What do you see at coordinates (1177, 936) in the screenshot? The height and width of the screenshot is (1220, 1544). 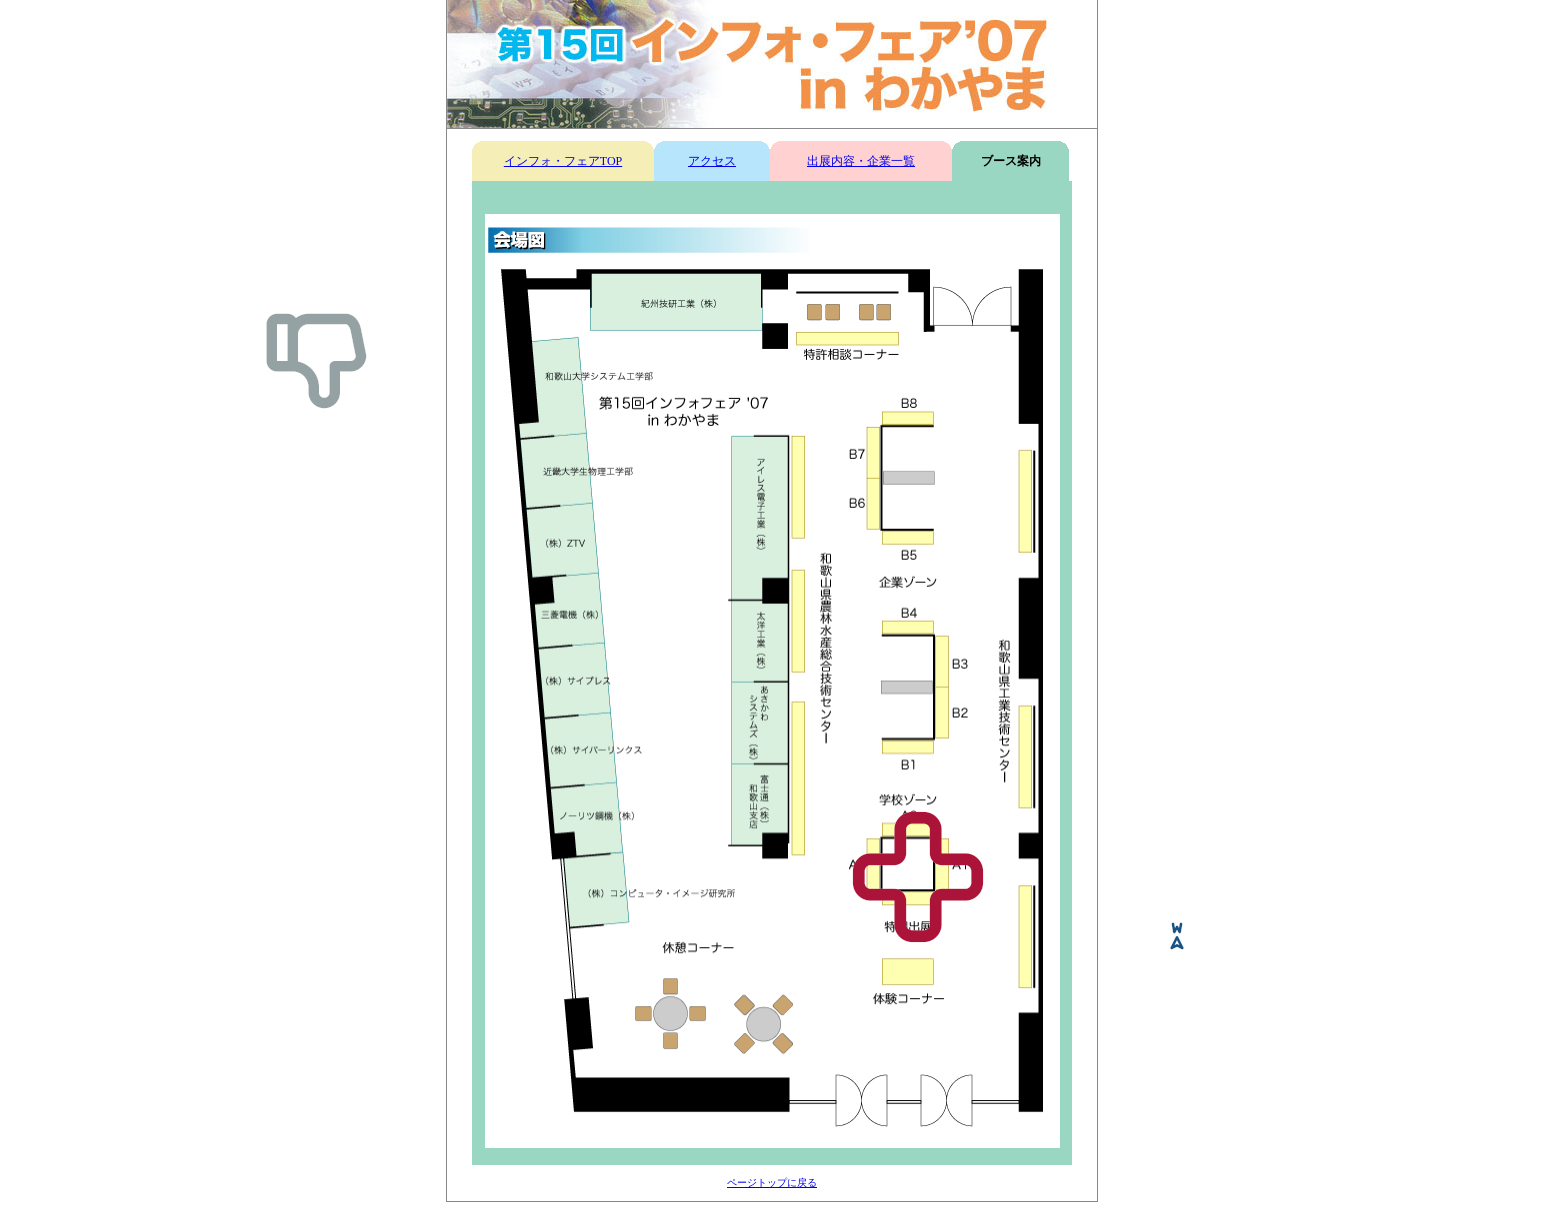 I see `navigate west` at bounding box center [1177, 936].